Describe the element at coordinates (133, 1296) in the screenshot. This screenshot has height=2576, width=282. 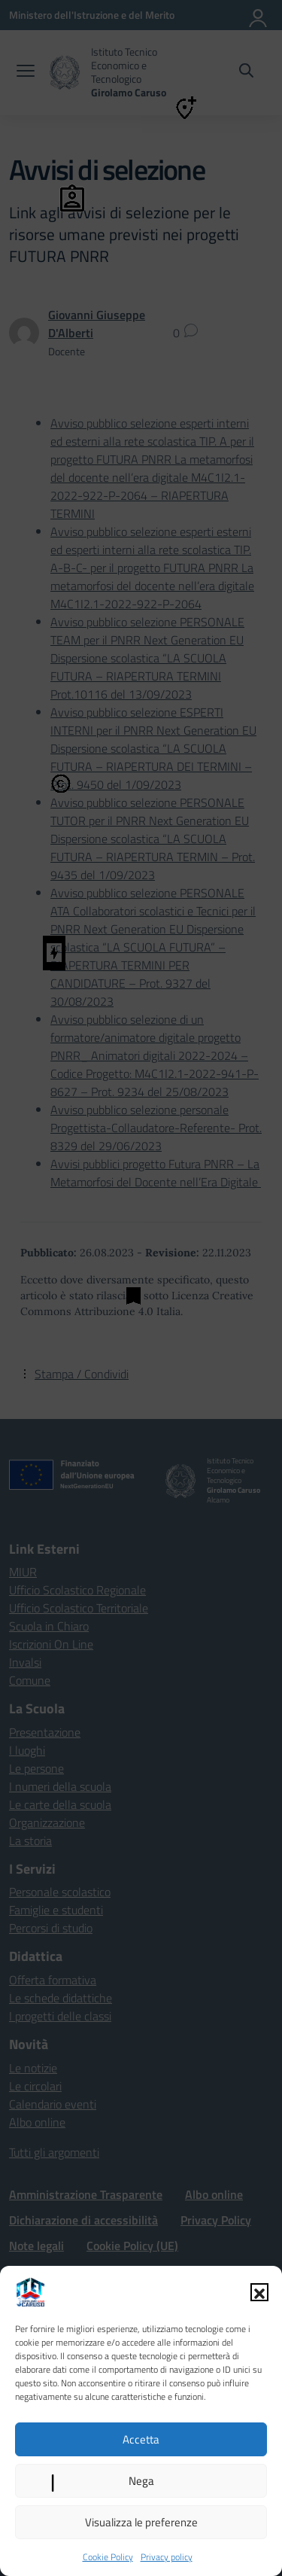
I see `bookmark this item` at that location.